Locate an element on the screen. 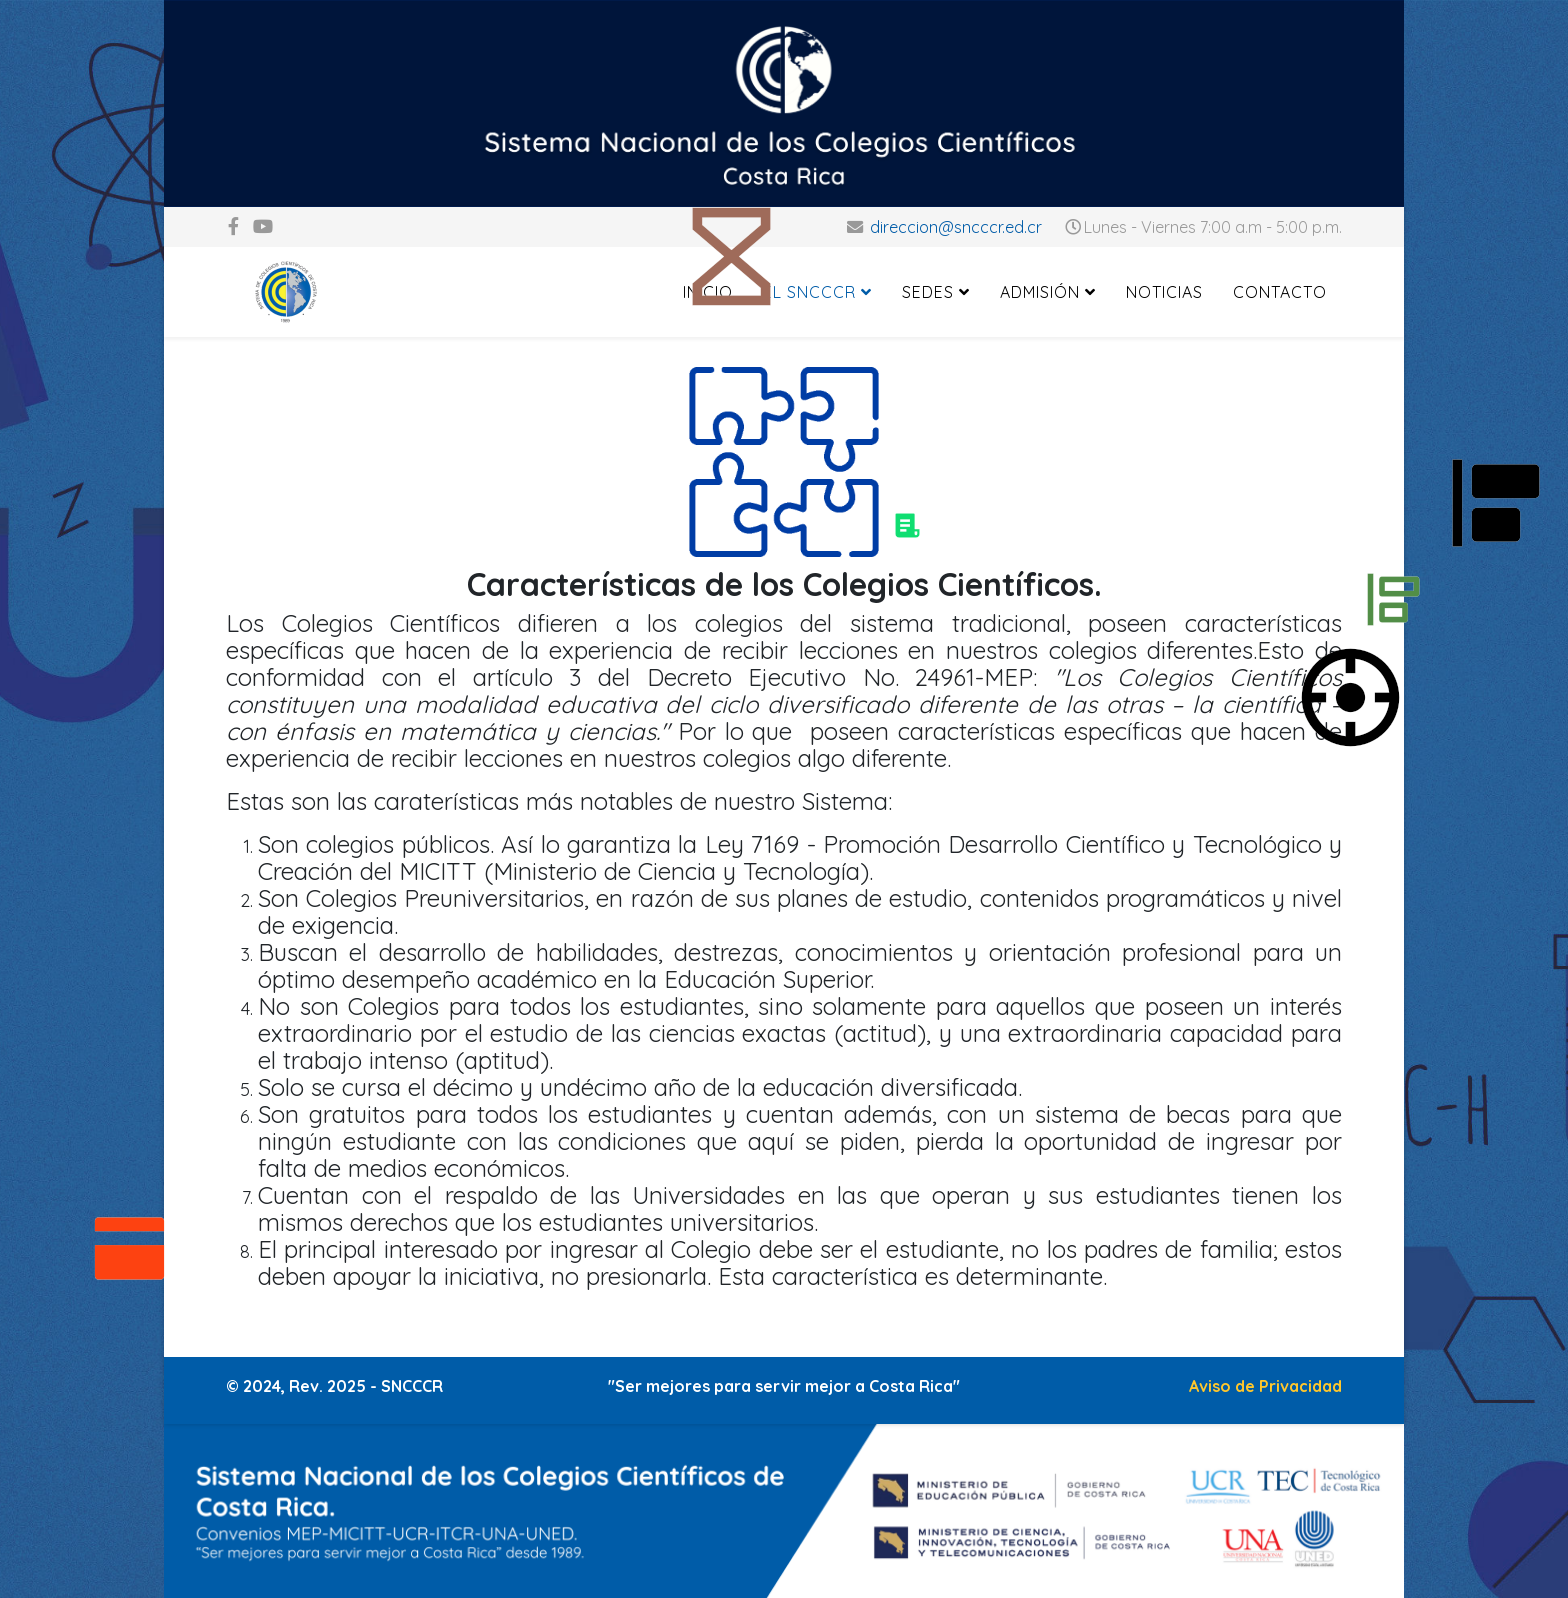  align selected items to the left edge is located at coordinates (1393, 599).